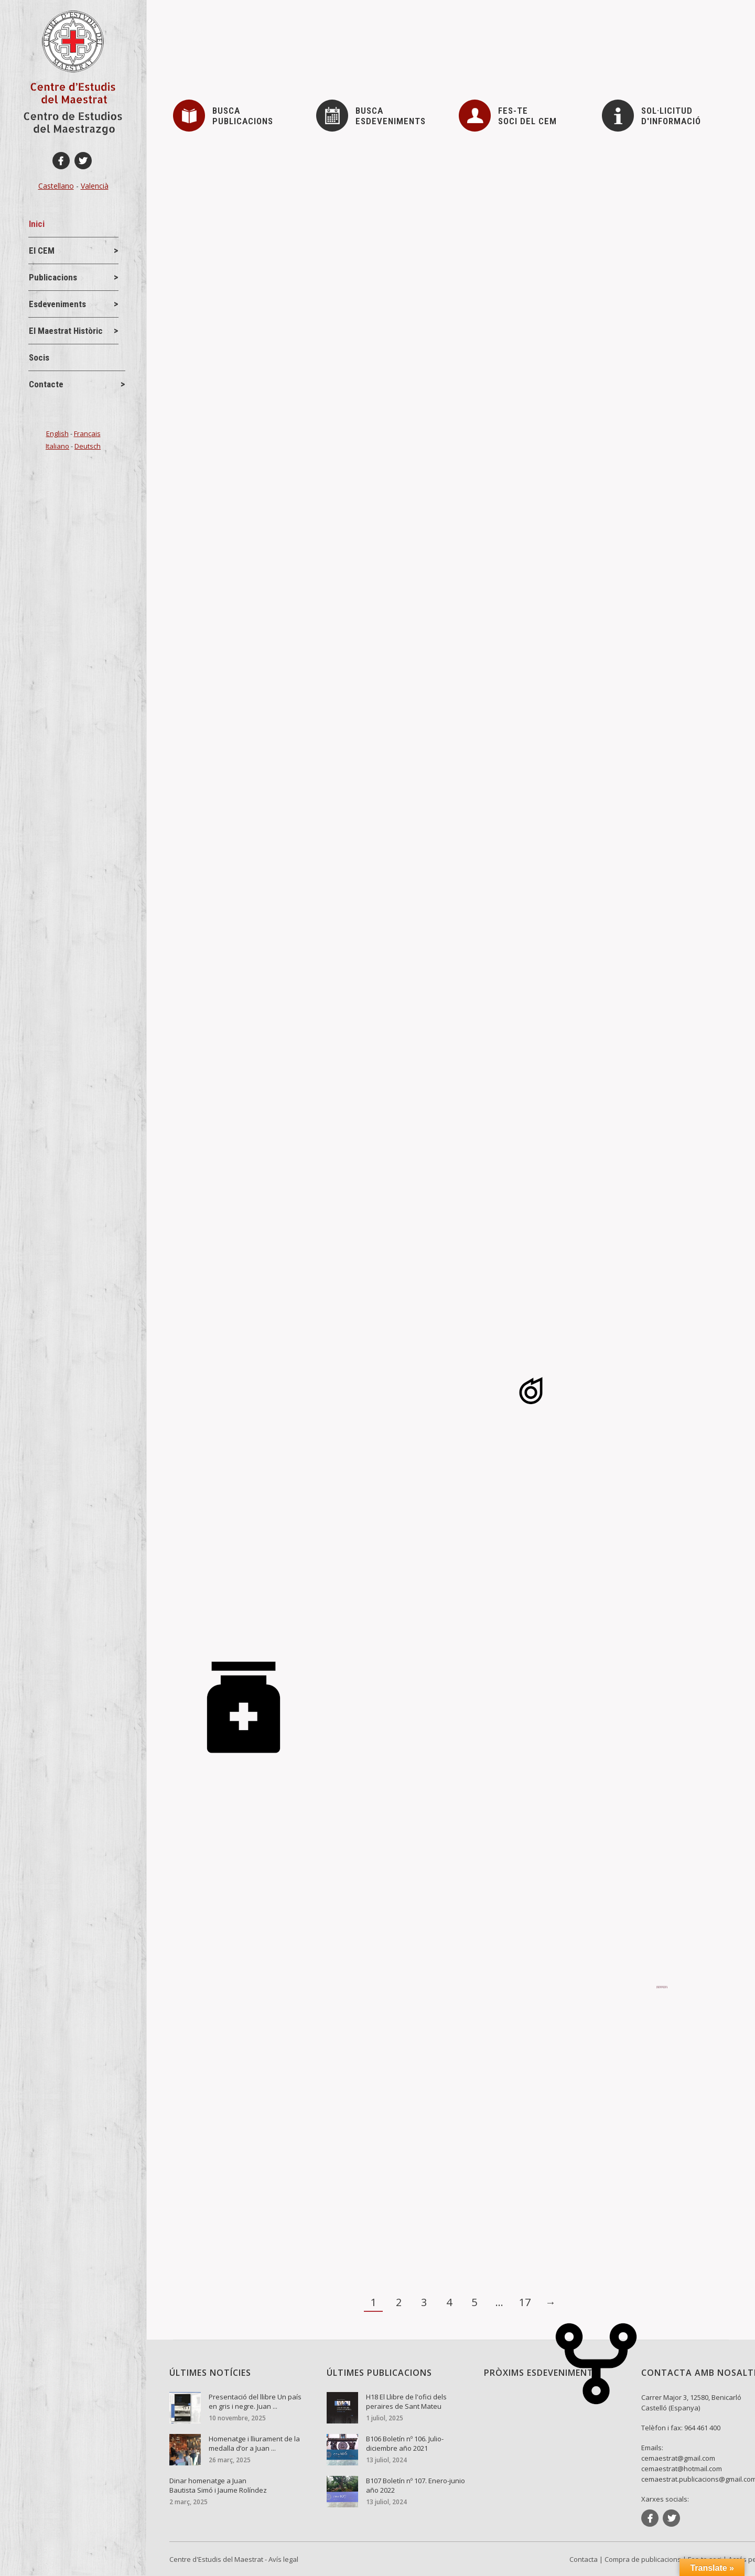  Describe the element at coordinates (596, 2364) in the screenshot. I see `fork a repository` at that location.